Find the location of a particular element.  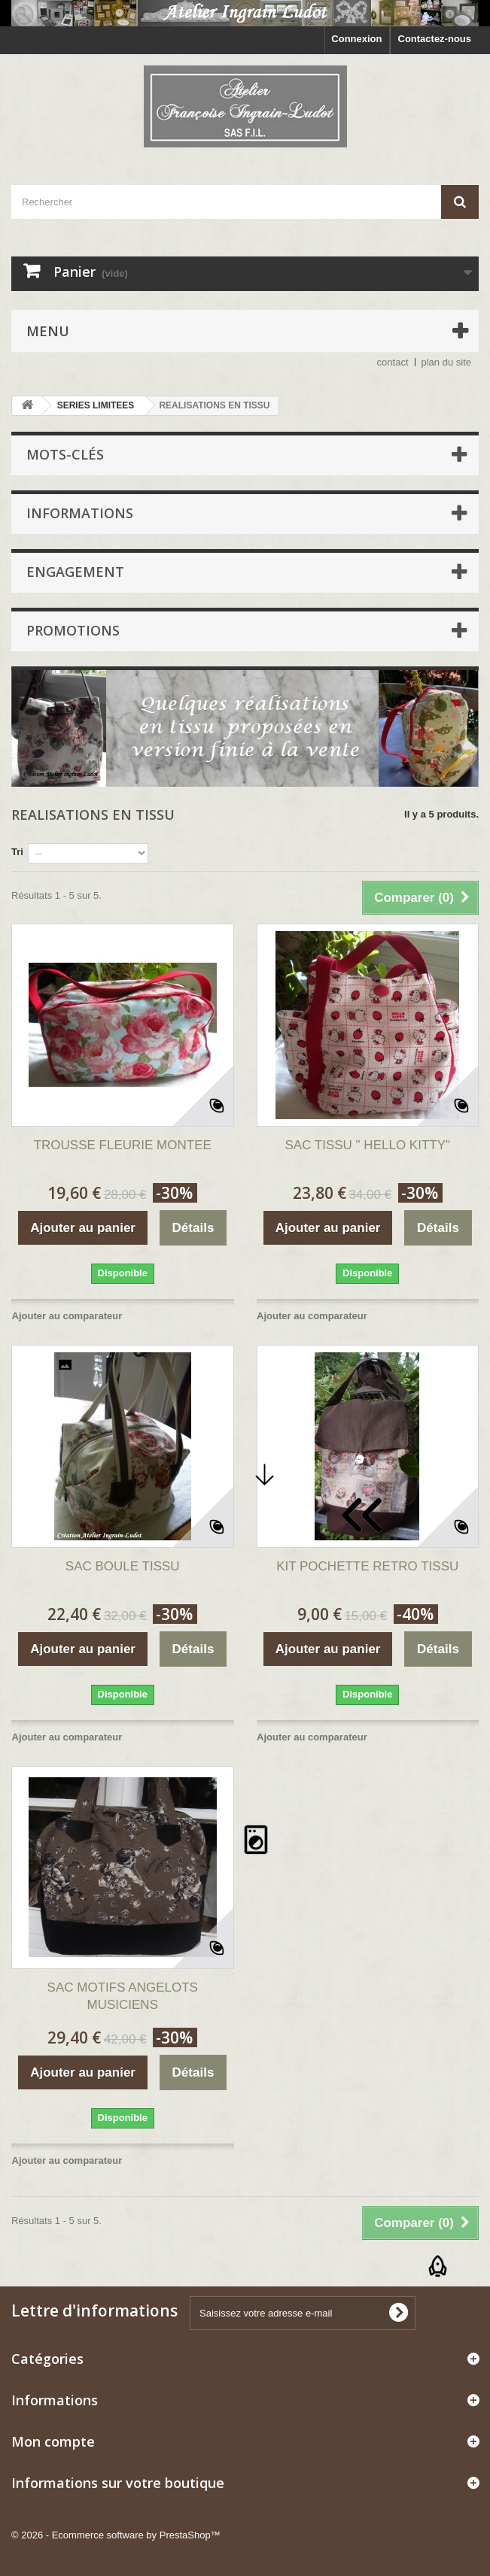

launch or deploy an application is located at coordinates (437, 2266).